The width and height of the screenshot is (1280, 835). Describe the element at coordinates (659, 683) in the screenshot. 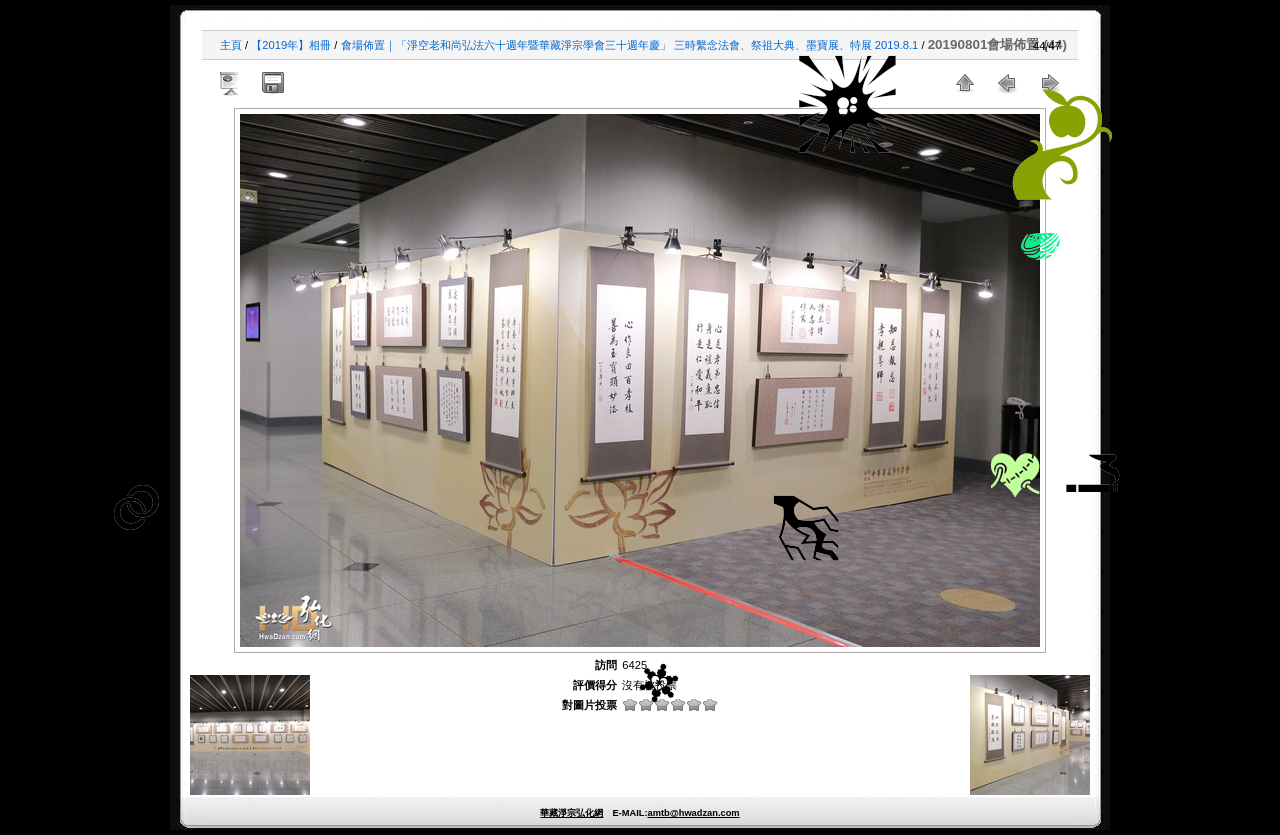

I see `indicates a frozen or cold status effect in gameplay` at that location.